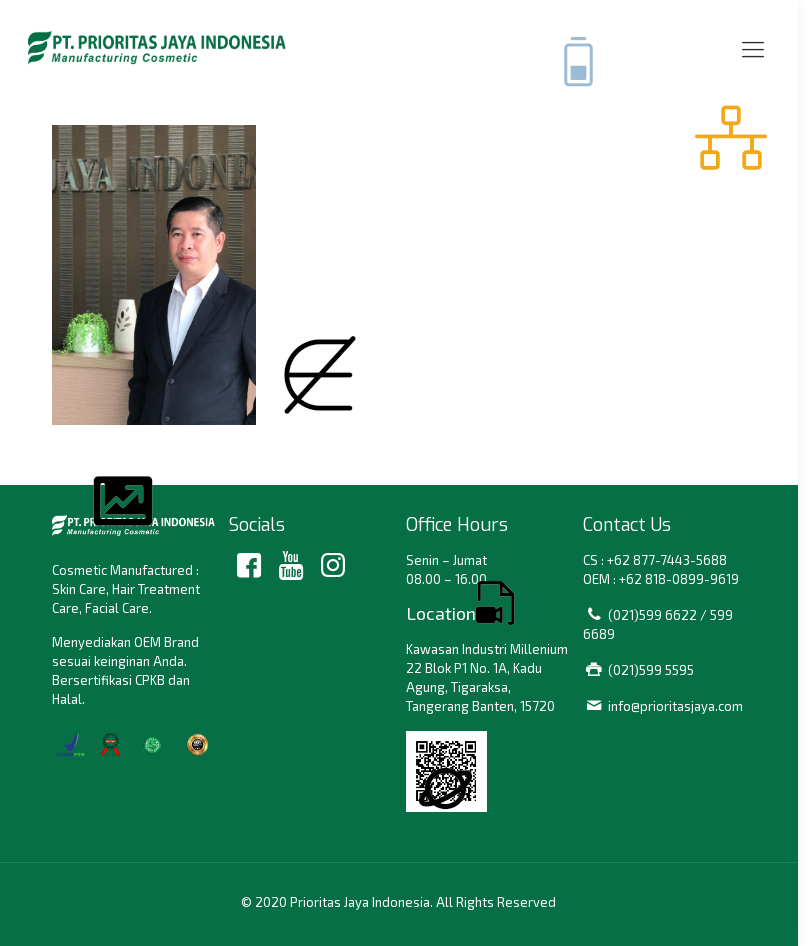 This screenshot has width=808, height=946. I want to click on explore global or worldwide content, so click(445, 788).